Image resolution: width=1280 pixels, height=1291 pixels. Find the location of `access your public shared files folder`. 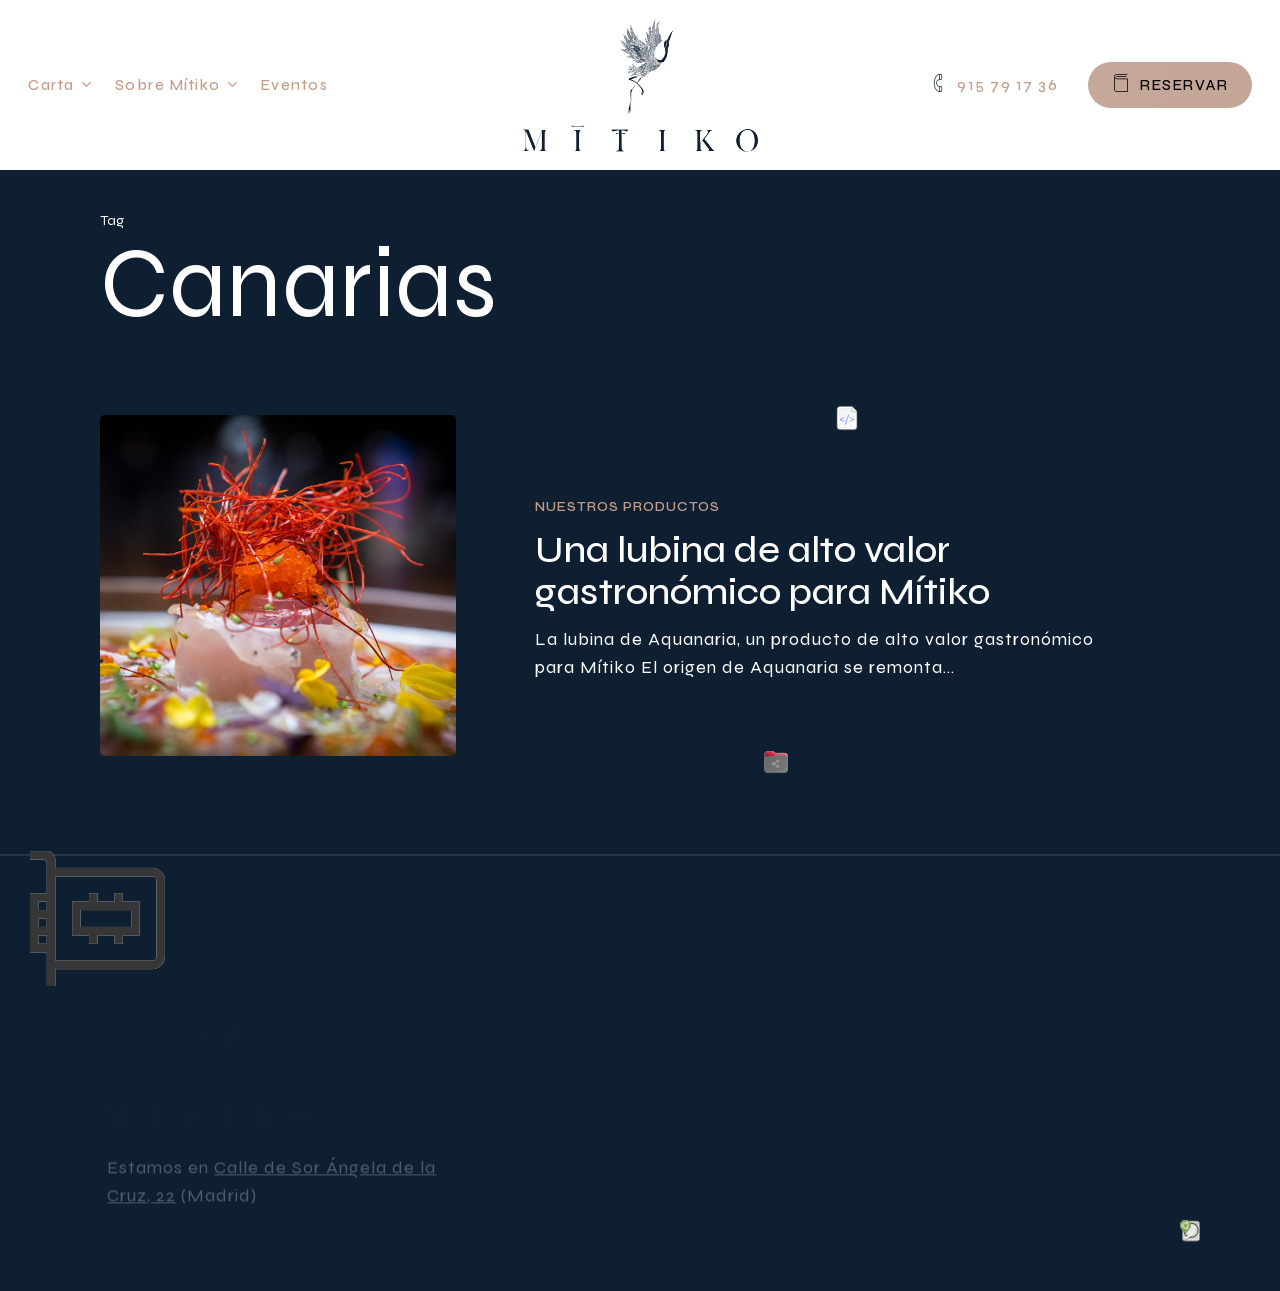

access your public shared files folder is located at coordinates (776, 762).